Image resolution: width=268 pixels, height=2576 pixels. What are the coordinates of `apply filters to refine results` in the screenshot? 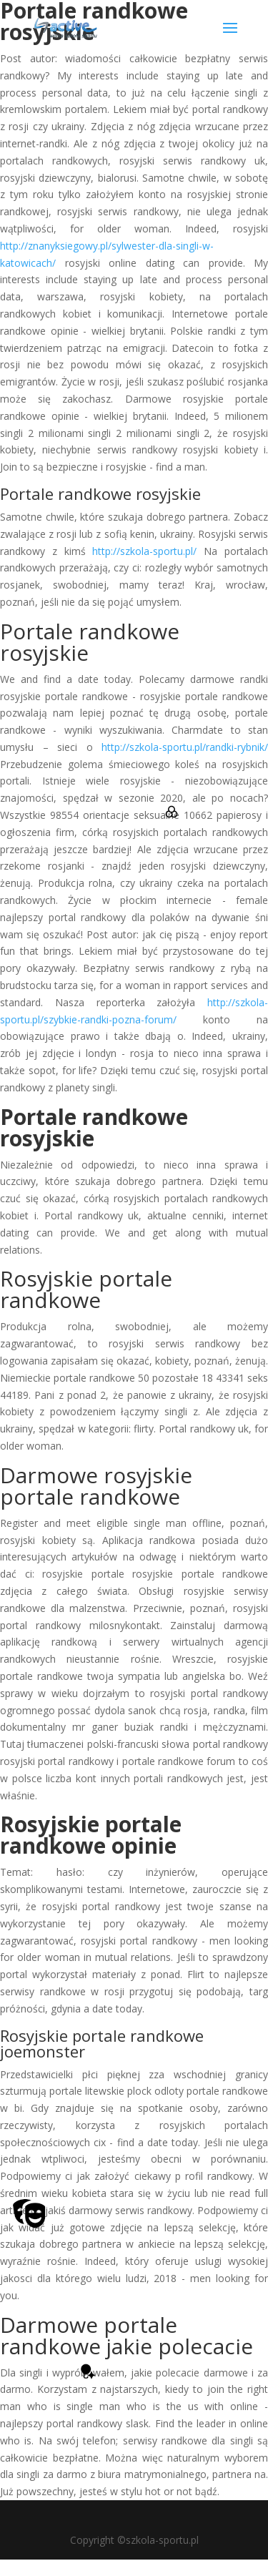 It's located at (172, 812).